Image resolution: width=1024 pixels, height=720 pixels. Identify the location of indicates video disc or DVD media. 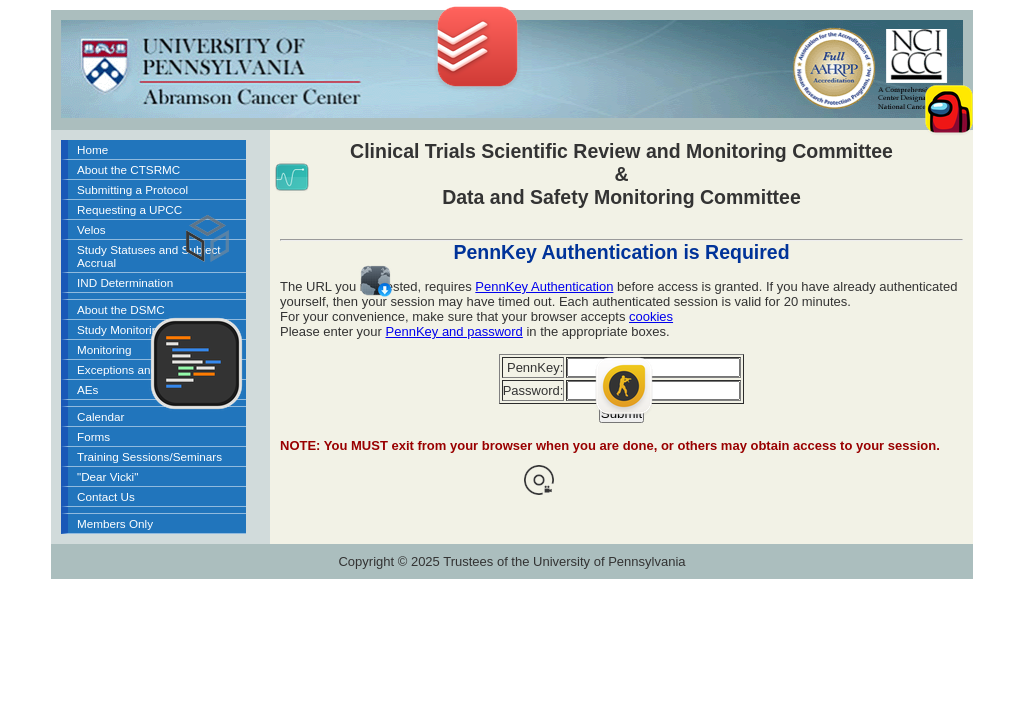
(539, 480).